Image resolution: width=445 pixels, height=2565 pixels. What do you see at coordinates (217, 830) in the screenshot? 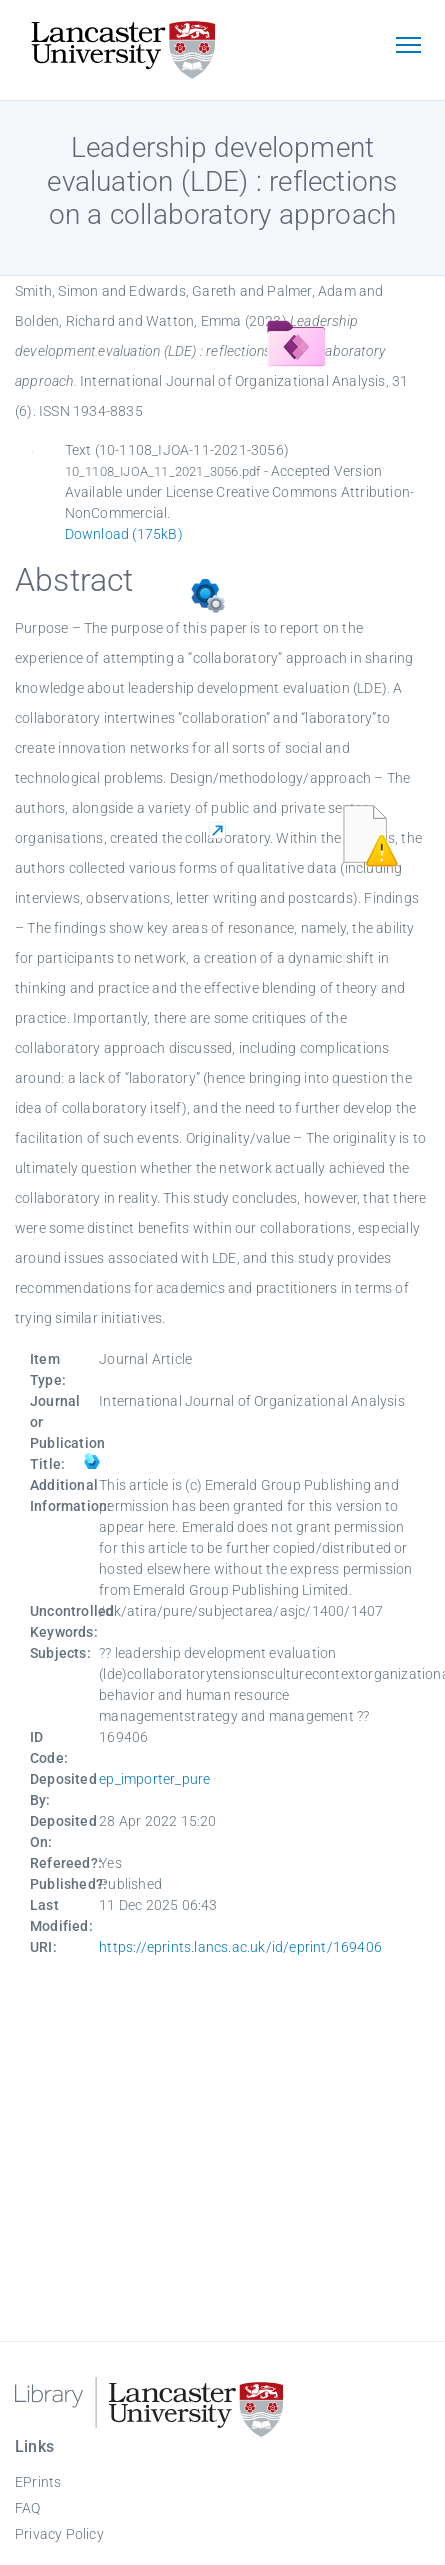
I see `indicates a shortcut to another file or application` at bounding box center [217, 830].